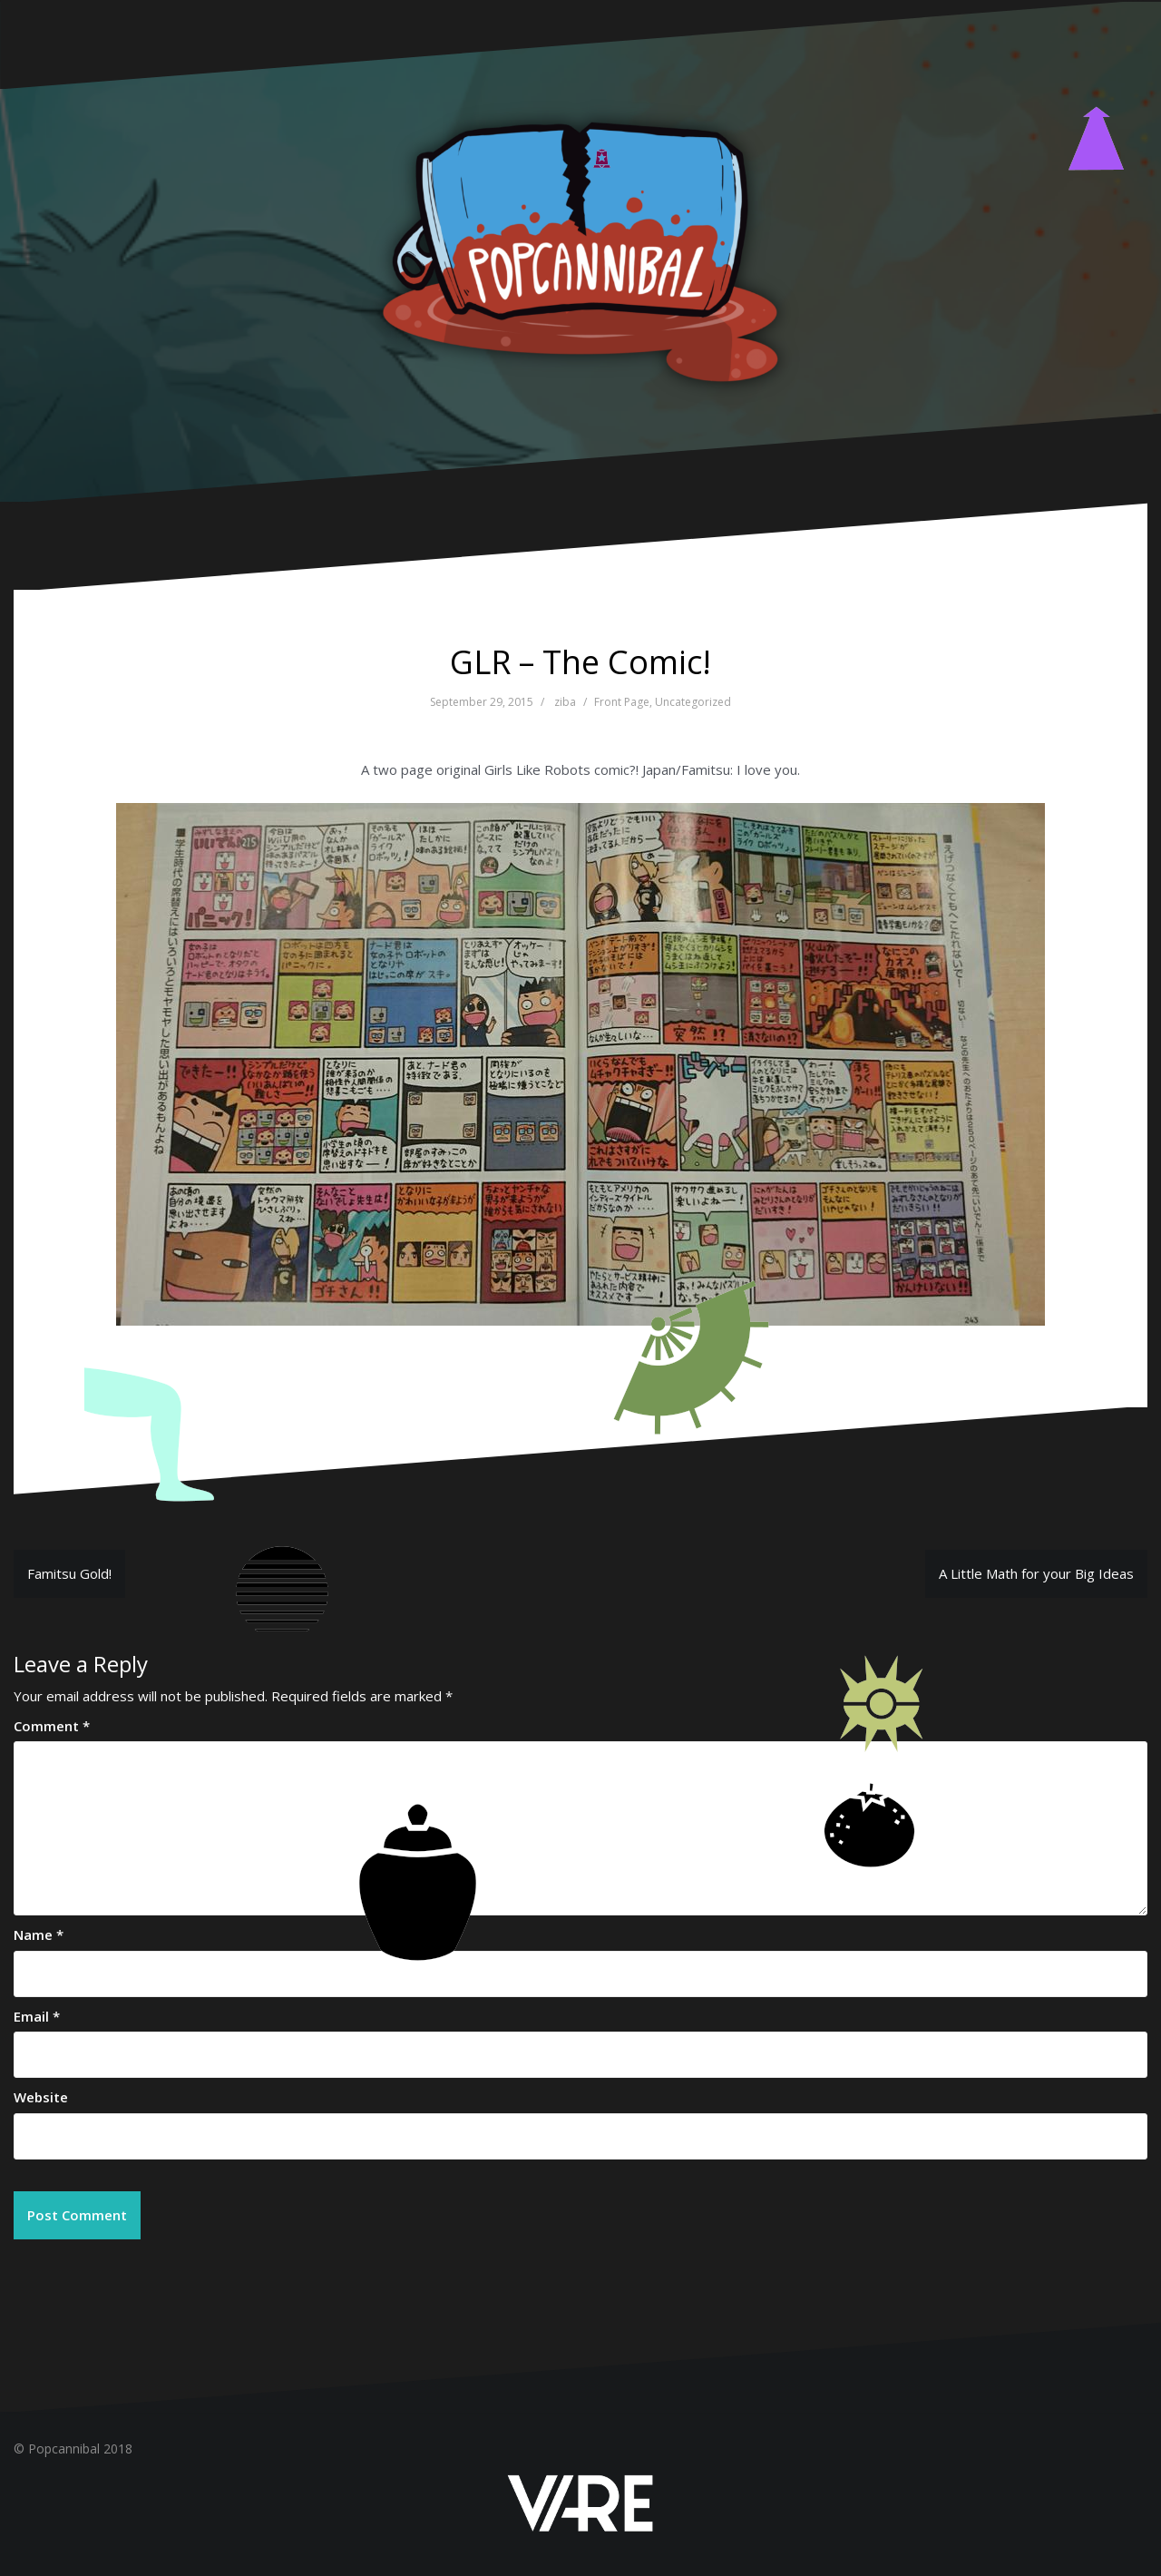 The image size is (1161, 2576). Describe the element at coordinates (601, 158) in the screenshot. I see `access shrine or altar features in gameplay` at that location.